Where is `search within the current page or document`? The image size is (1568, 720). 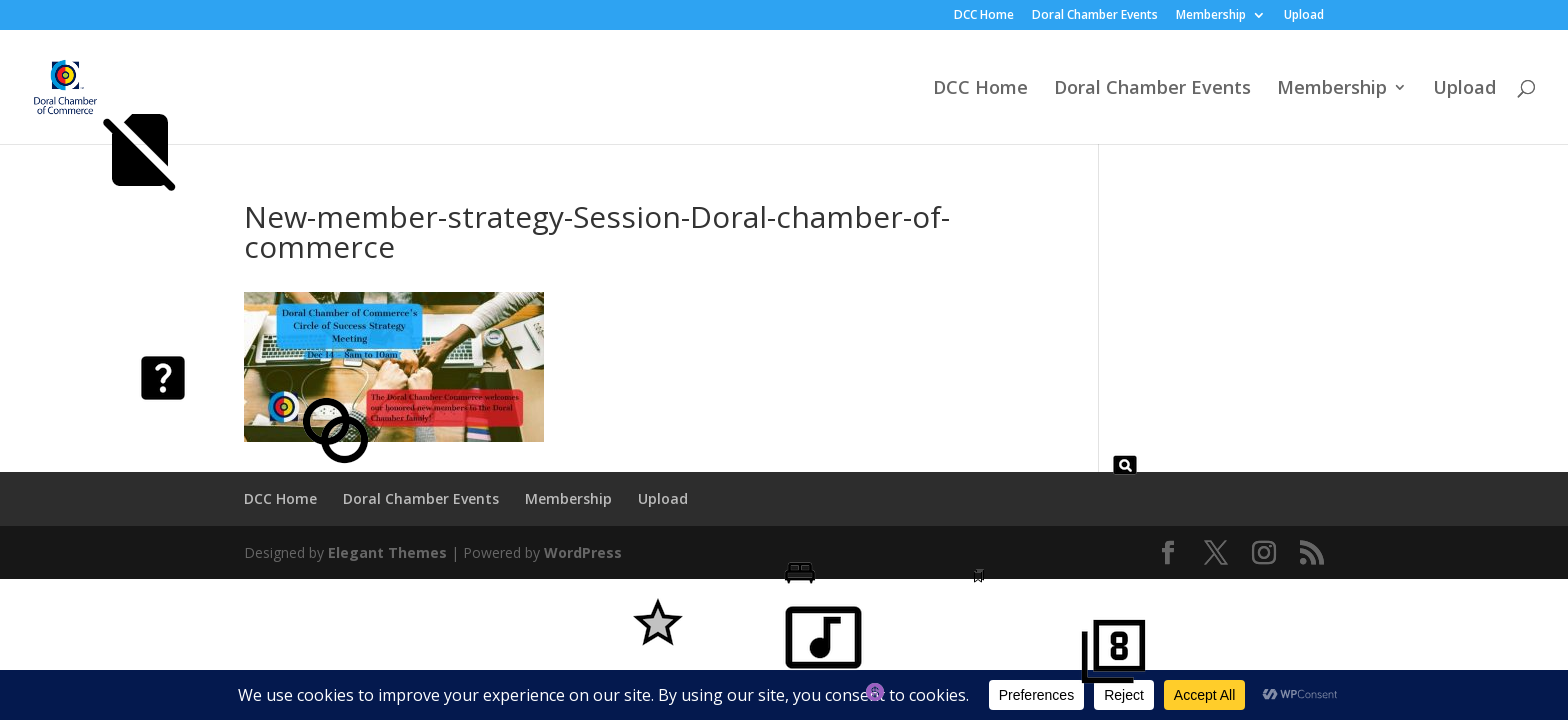 search within the current page or document is located at coordinates (1125, 465).